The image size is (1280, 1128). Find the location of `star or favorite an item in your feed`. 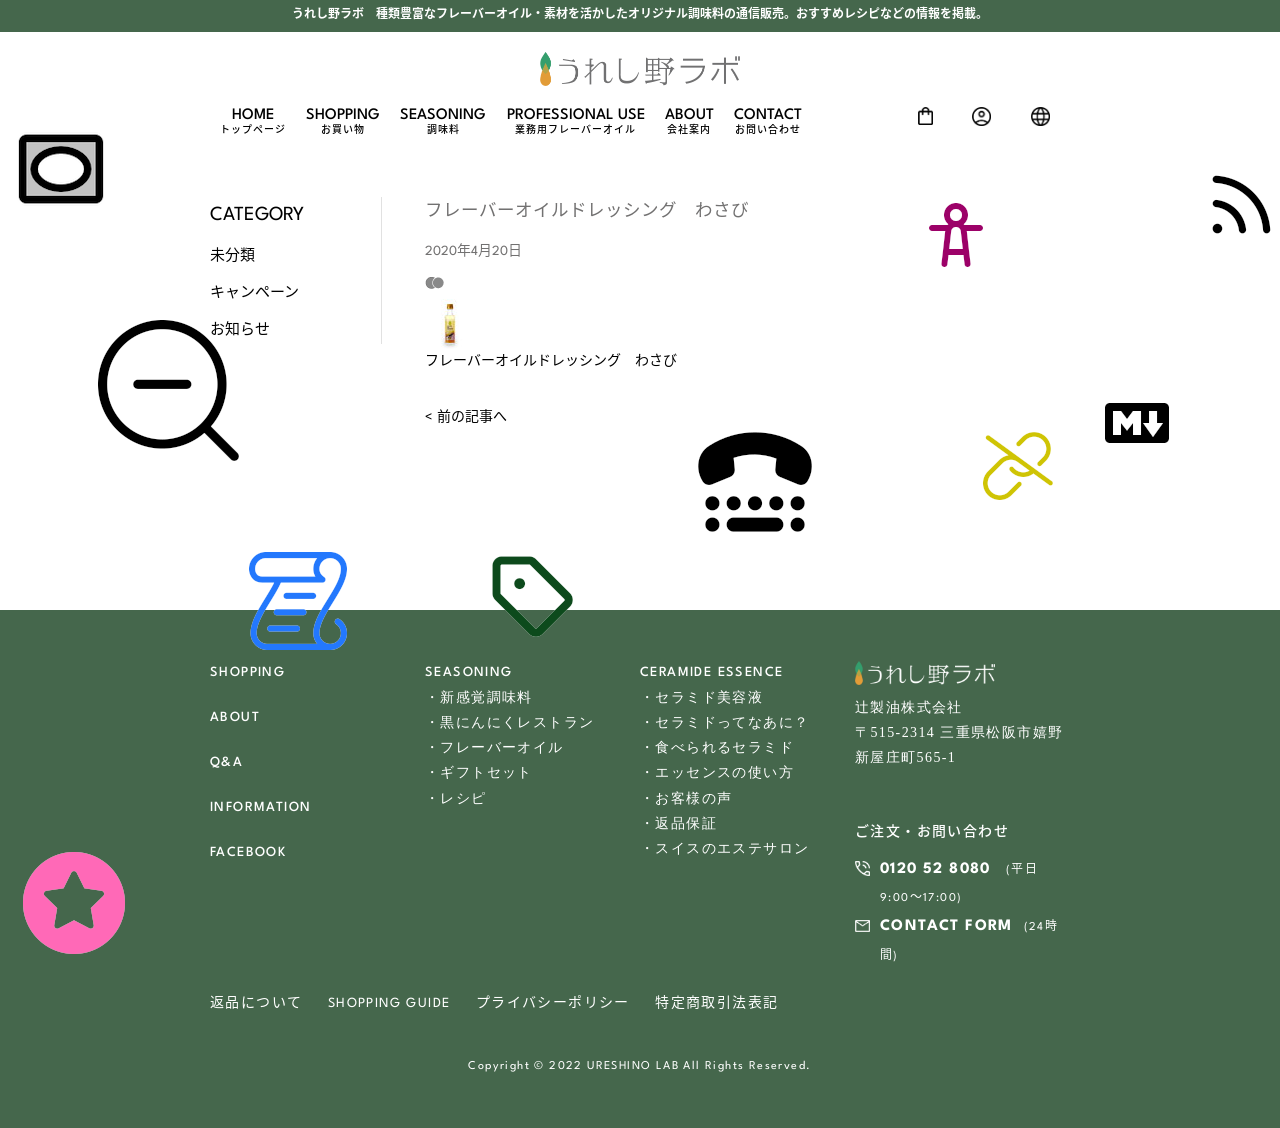

star or favorite an item in your feed is located at coordinates (74, 903).